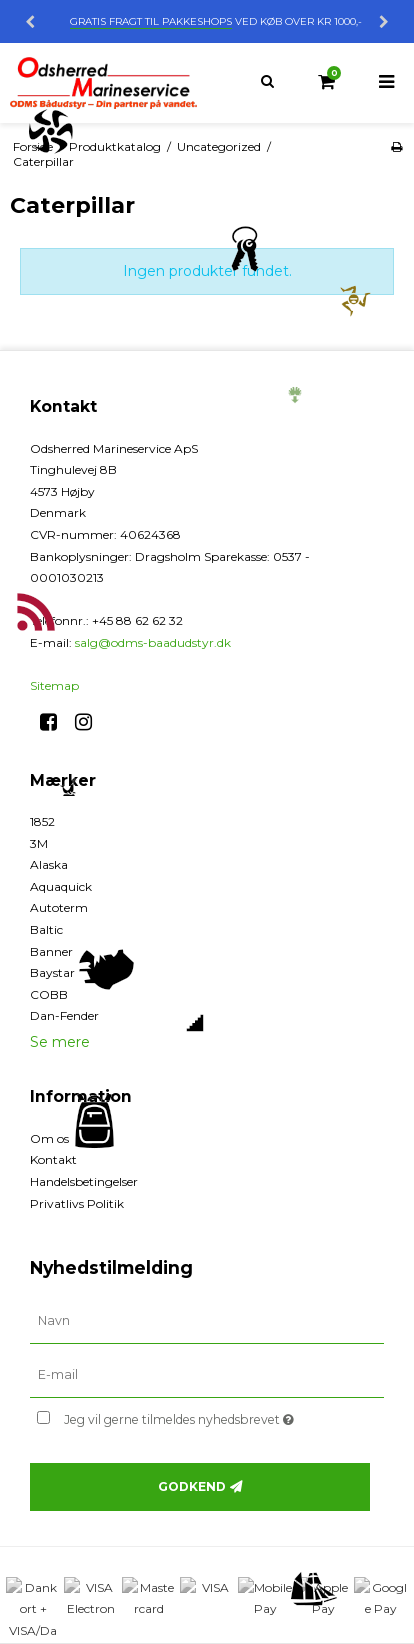 The height and width of the screenshot is (1644, 414). Describe the element at coordinates (94, 1120) in the screenshot. I see `access school or education features` at that location.